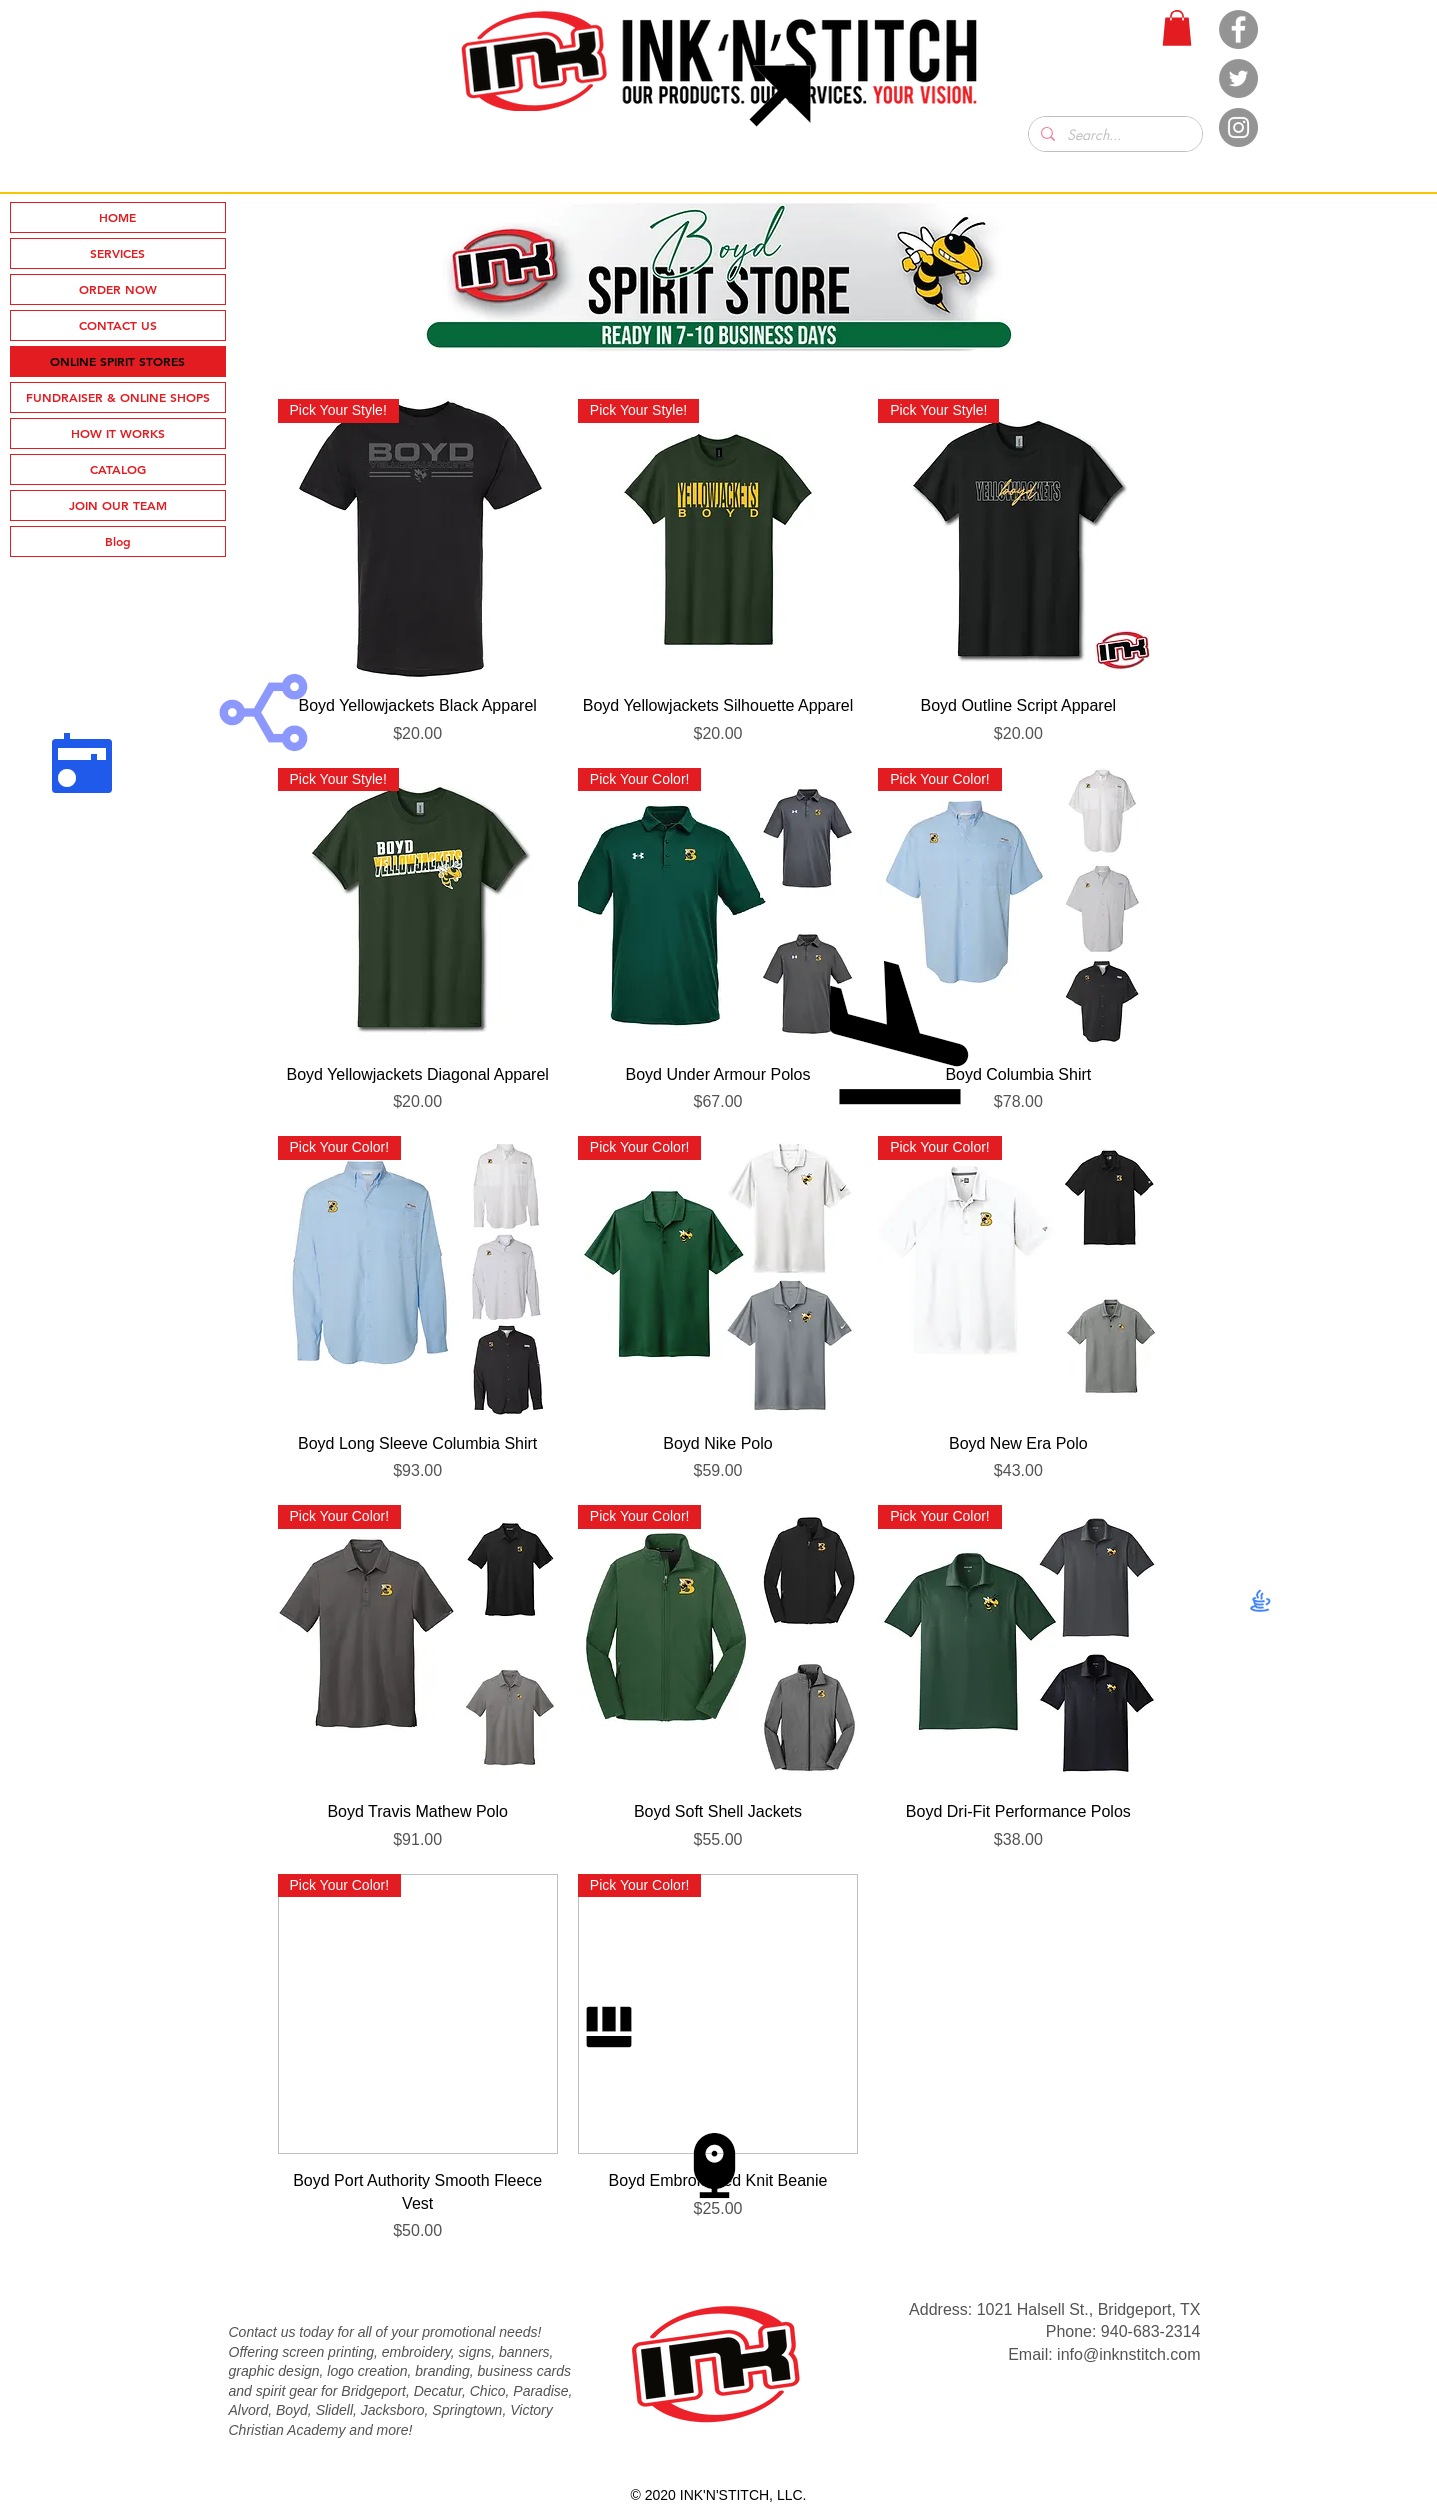  Describe the element at coordinates (609, 2027) in the screenshot. I see `switch to table or grid view` at that location.